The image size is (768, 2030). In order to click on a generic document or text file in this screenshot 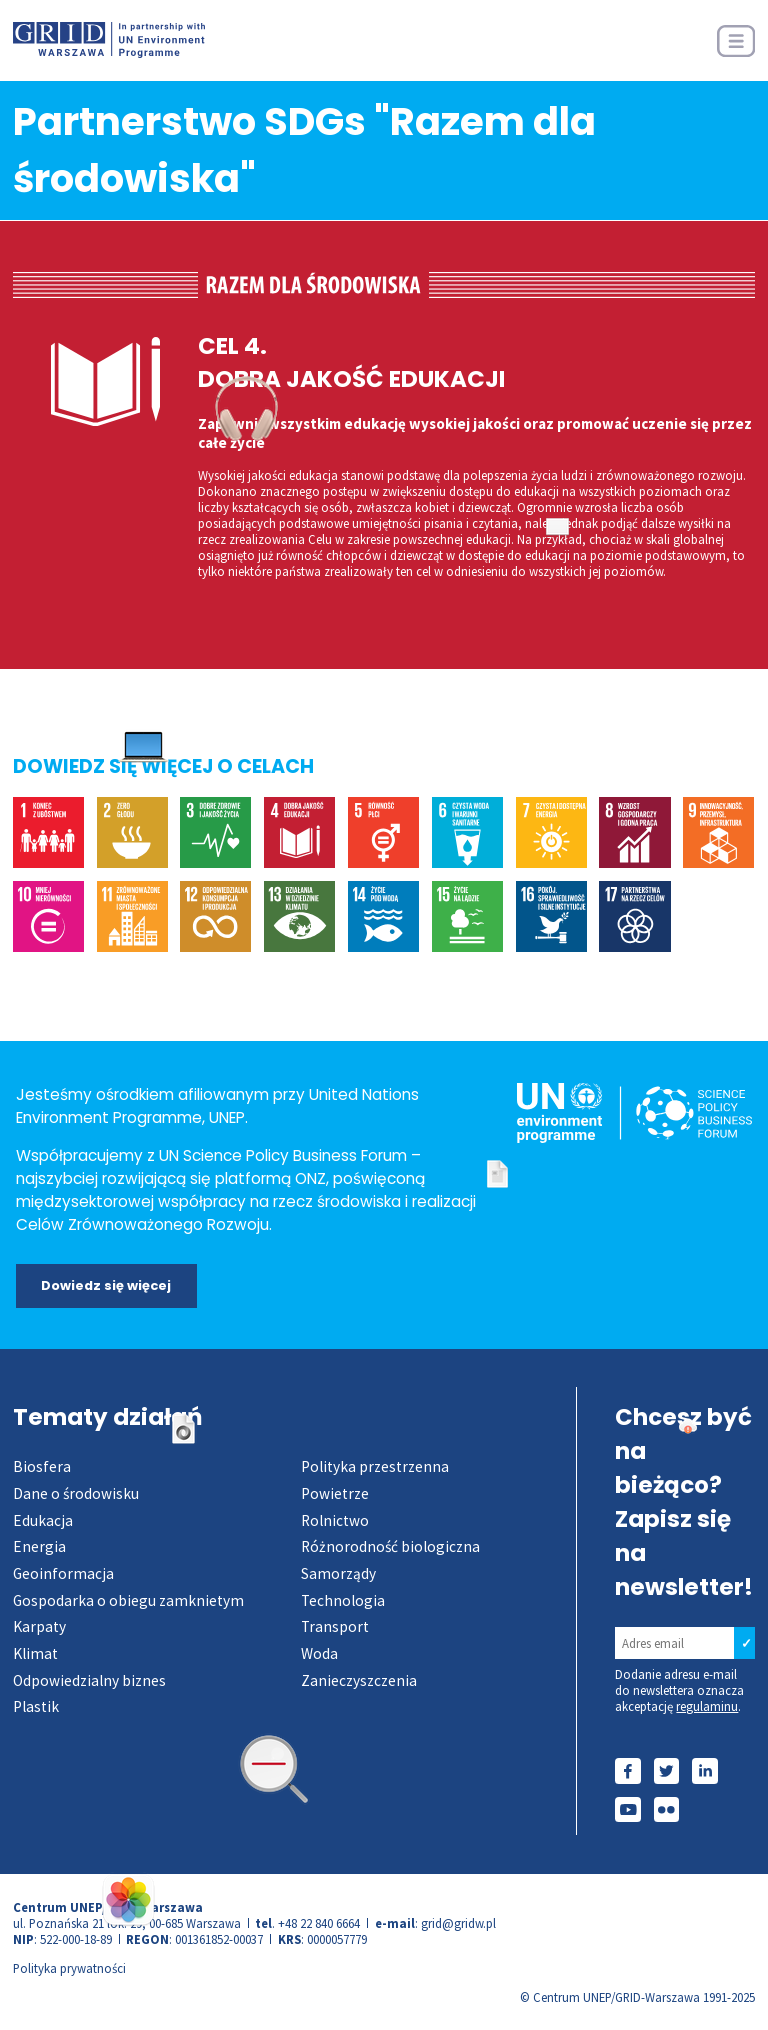, I will do `click(497, 1174)`.